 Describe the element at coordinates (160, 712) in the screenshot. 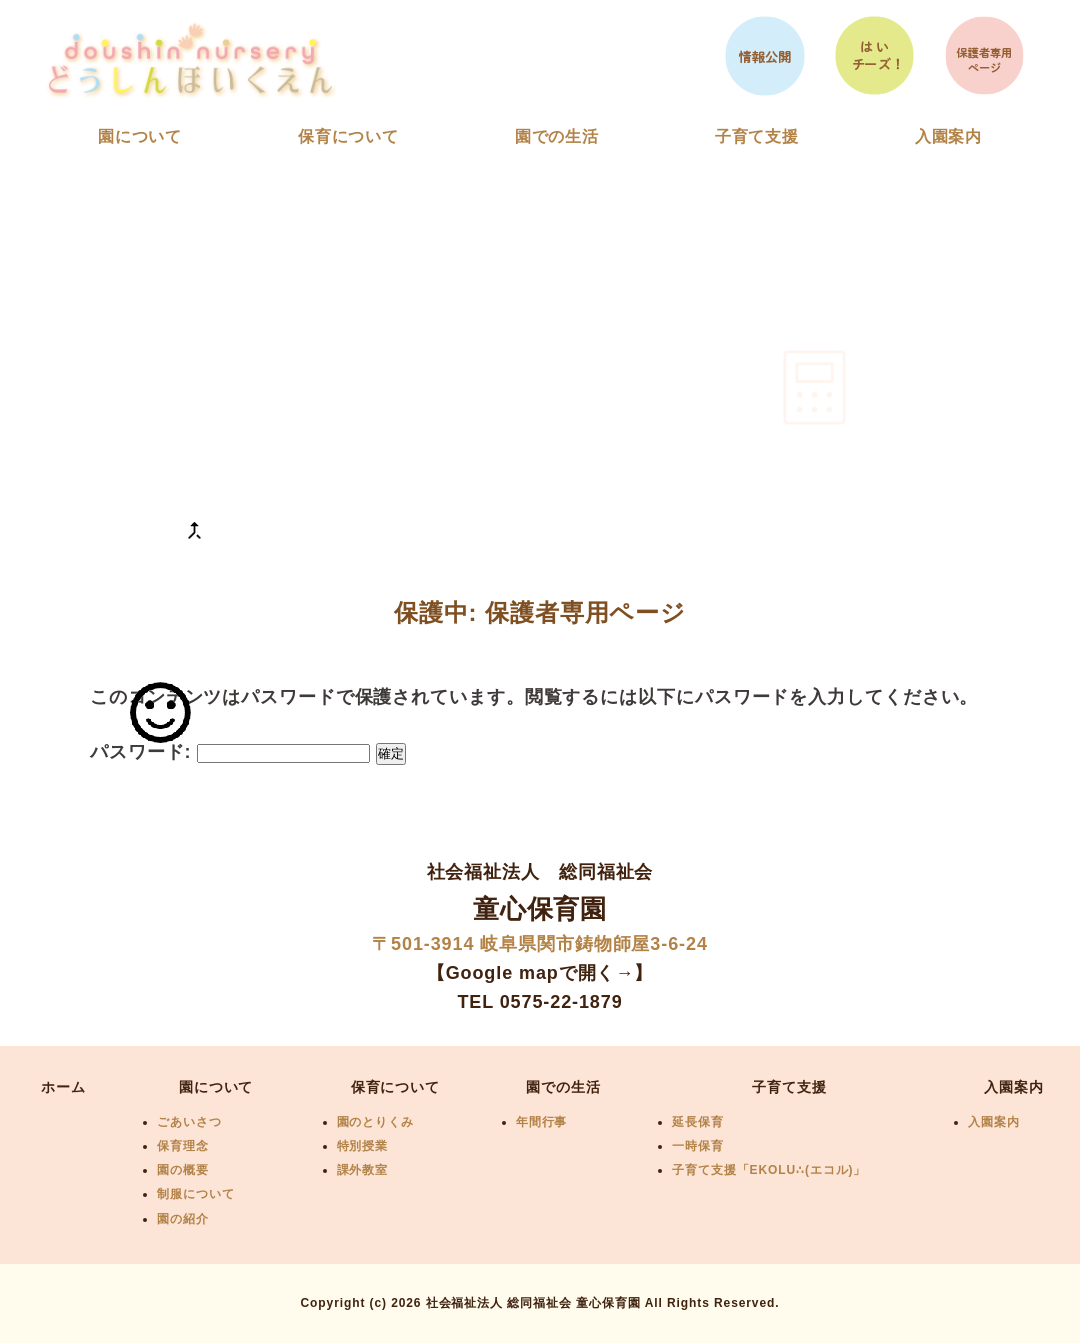

I see `add an emoji or reaction to a message` at that location.